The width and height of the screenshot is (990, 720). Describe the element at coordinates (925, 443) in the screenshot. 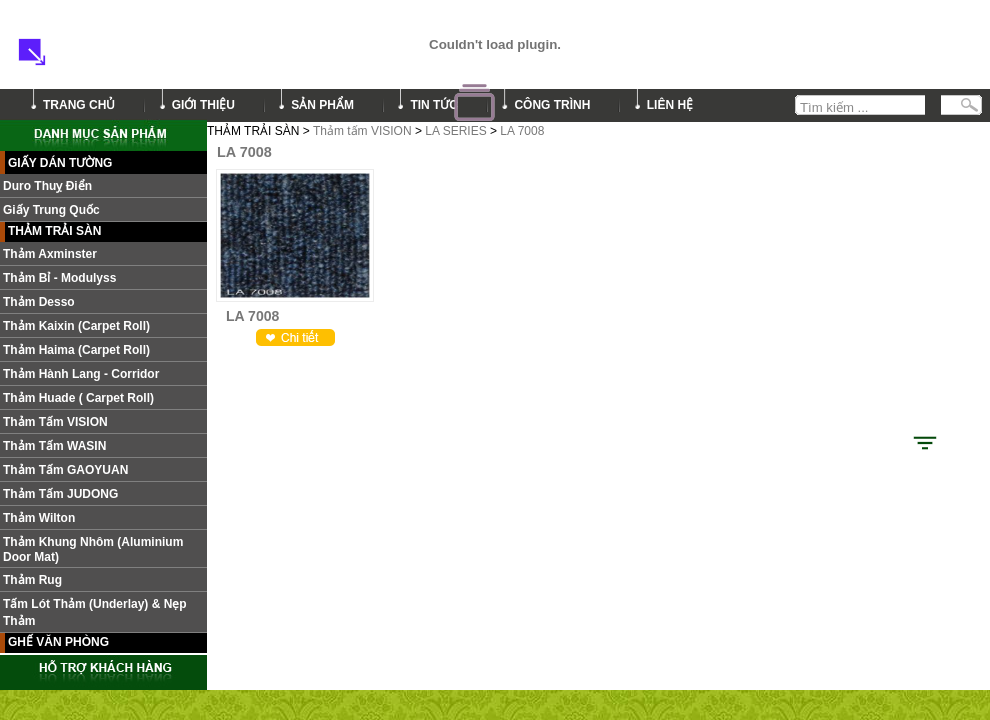

I see `filter list or search results` at that location.